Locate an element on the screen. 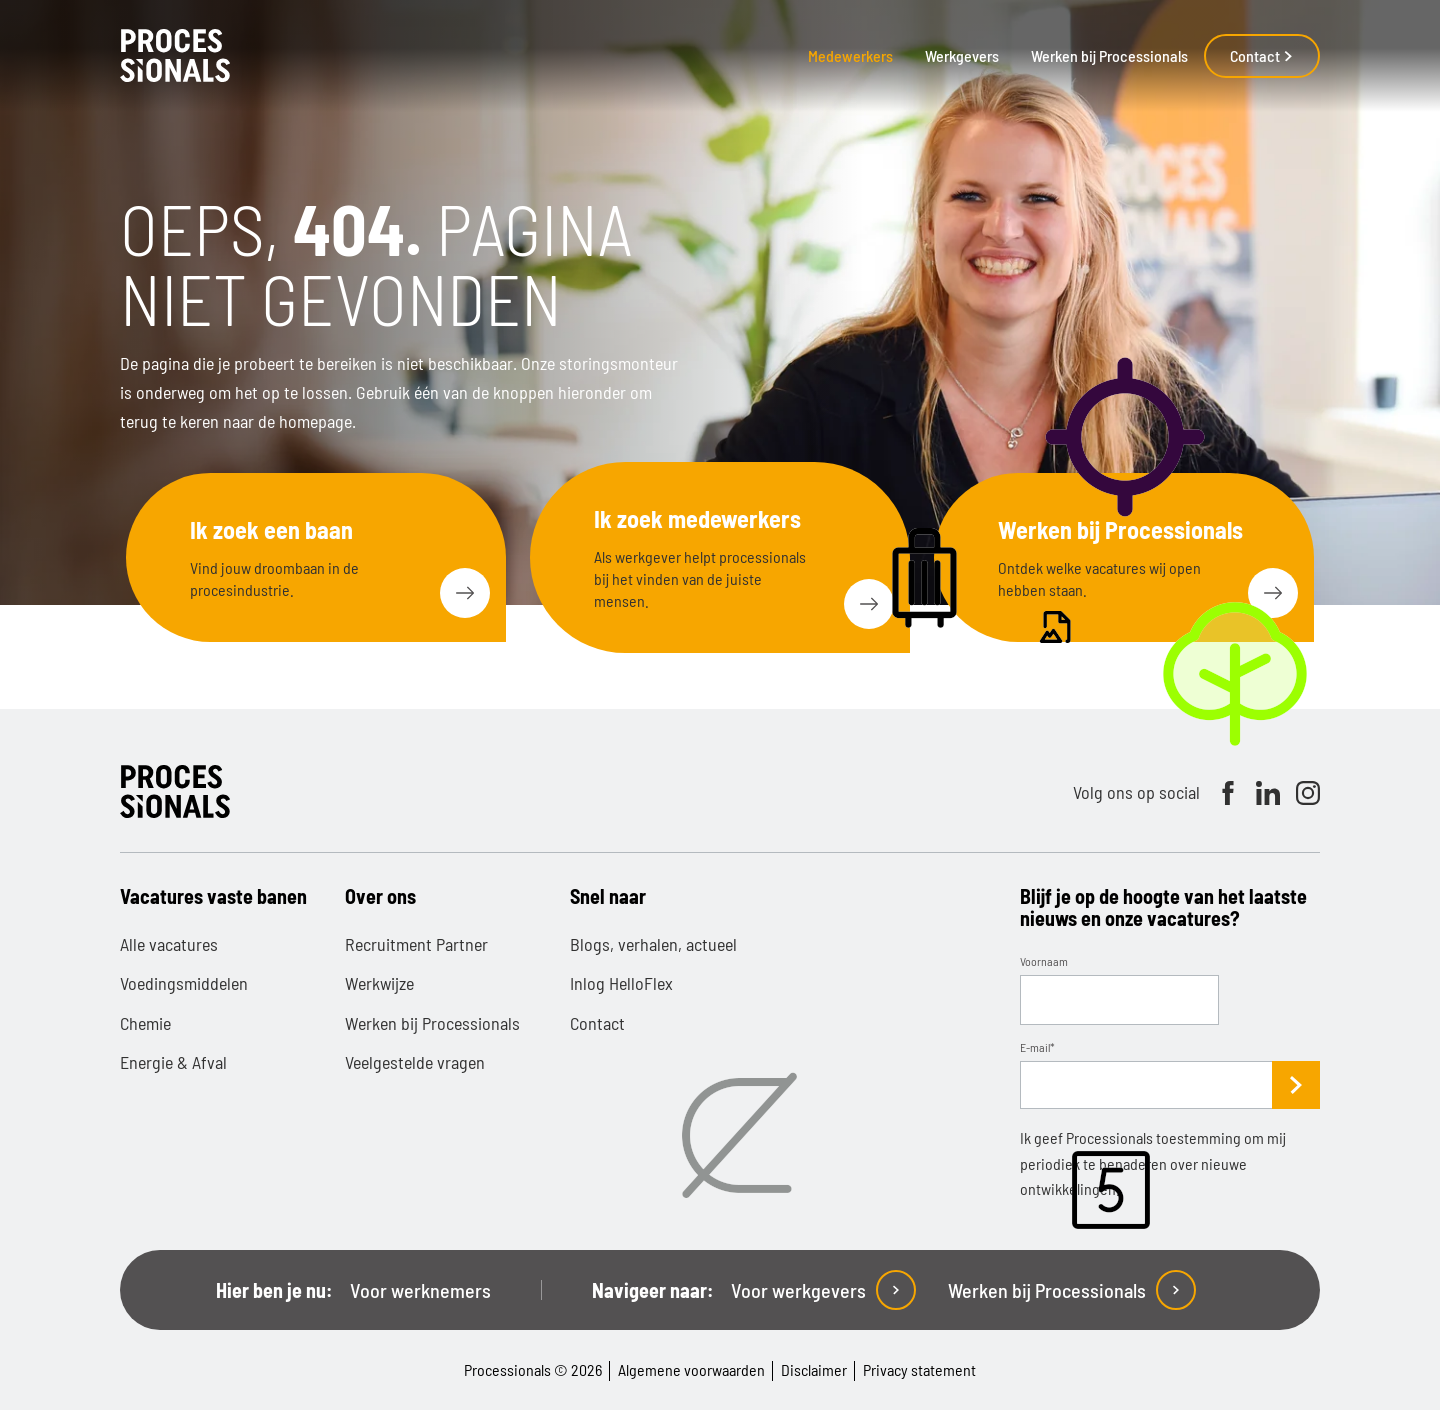  access current location is located at coordinates (1125, 437).